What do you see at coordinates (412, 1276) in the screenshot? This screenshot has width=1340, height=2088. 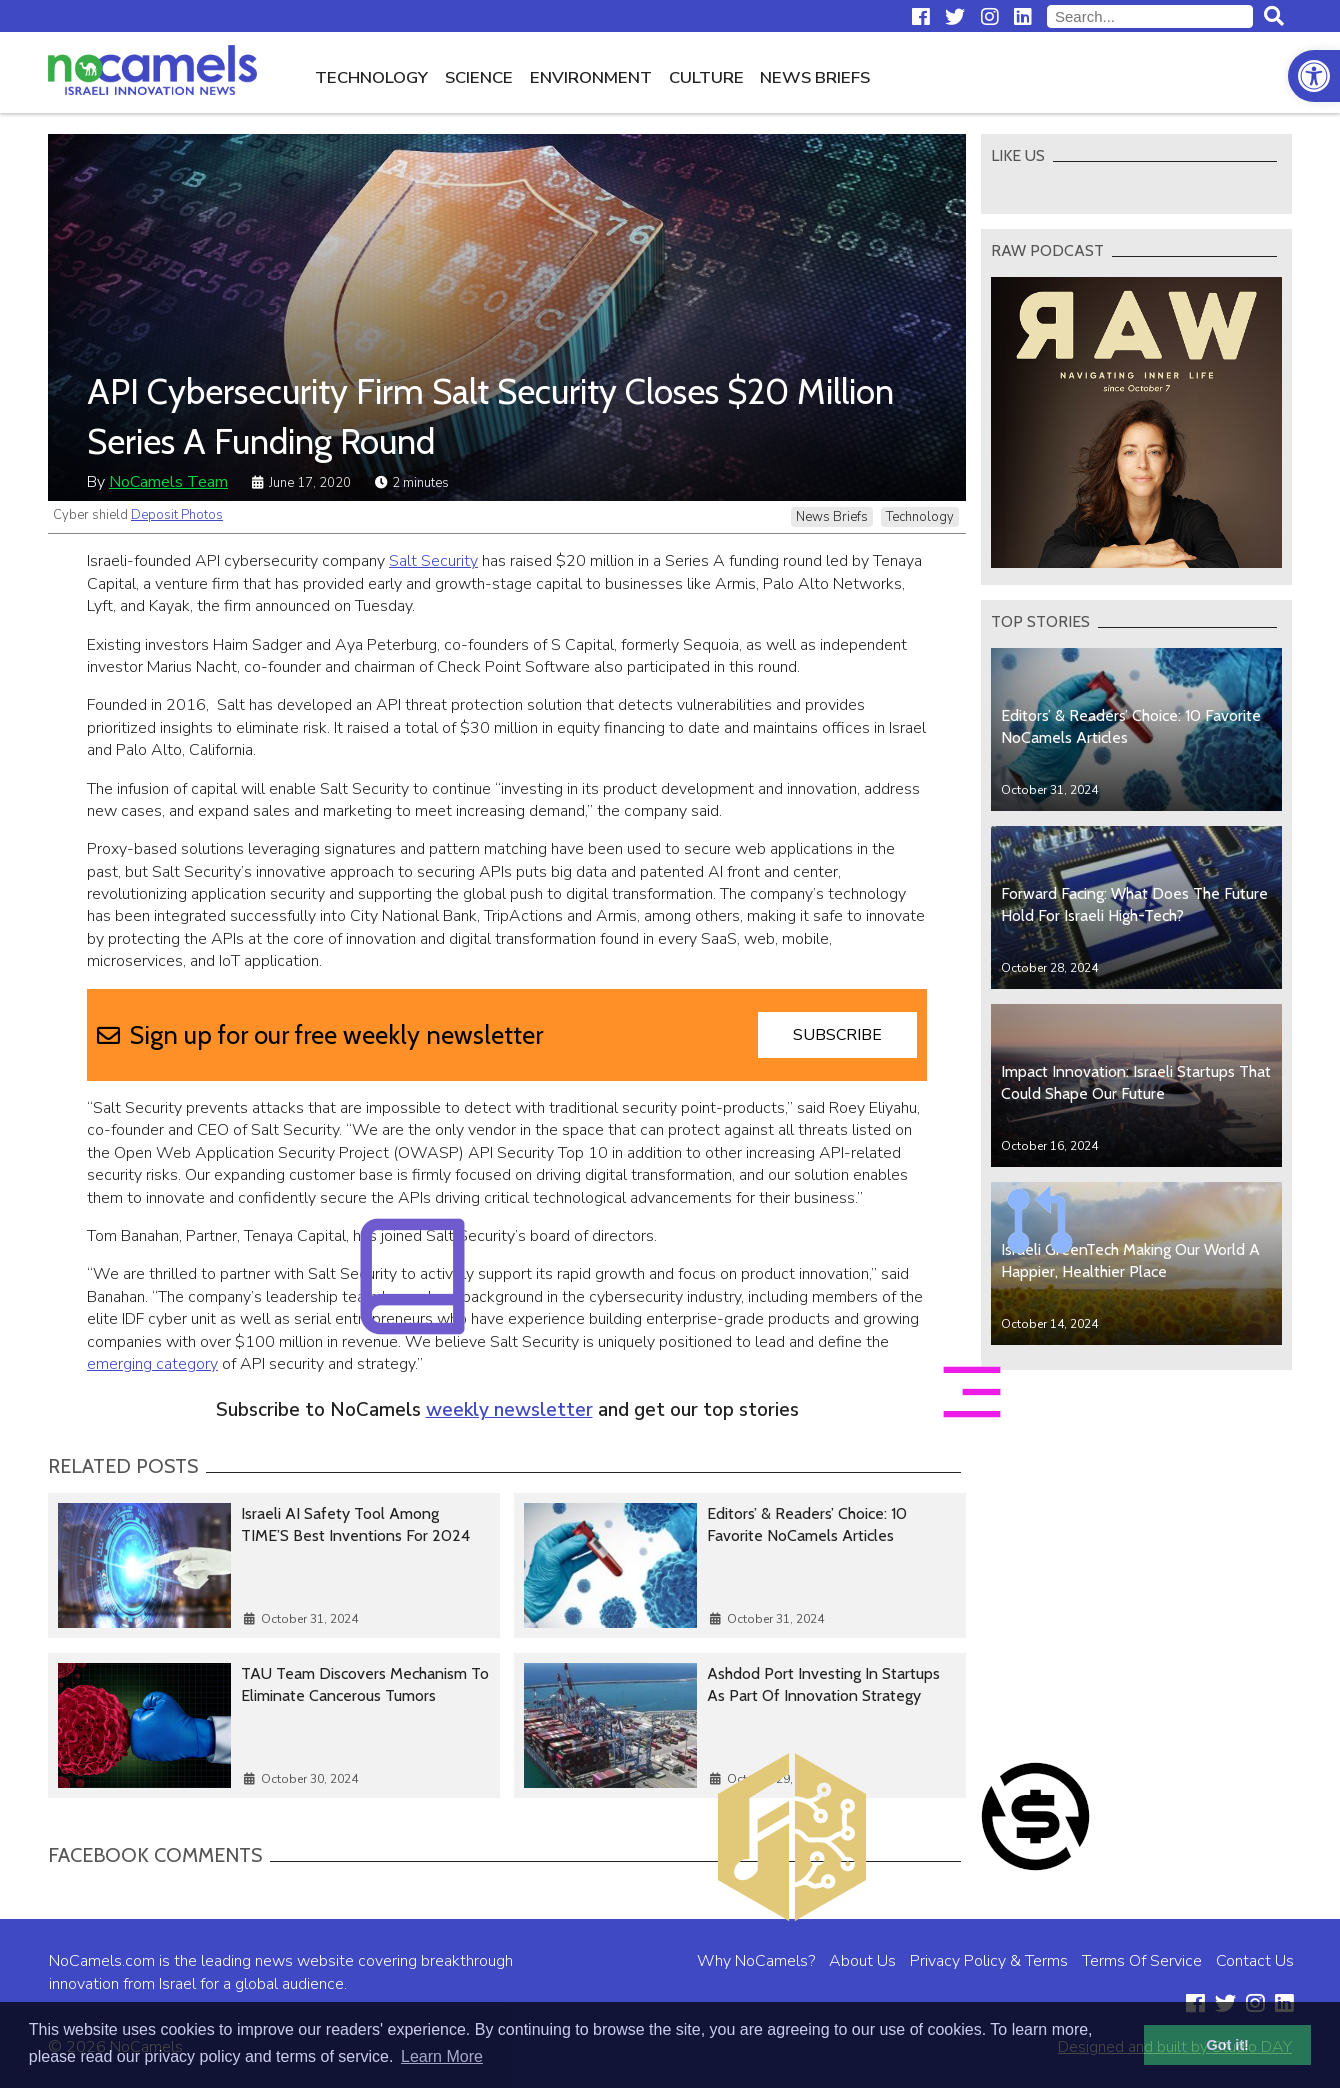 I see `open your library or reading list` at bounding box center [412, 1276].